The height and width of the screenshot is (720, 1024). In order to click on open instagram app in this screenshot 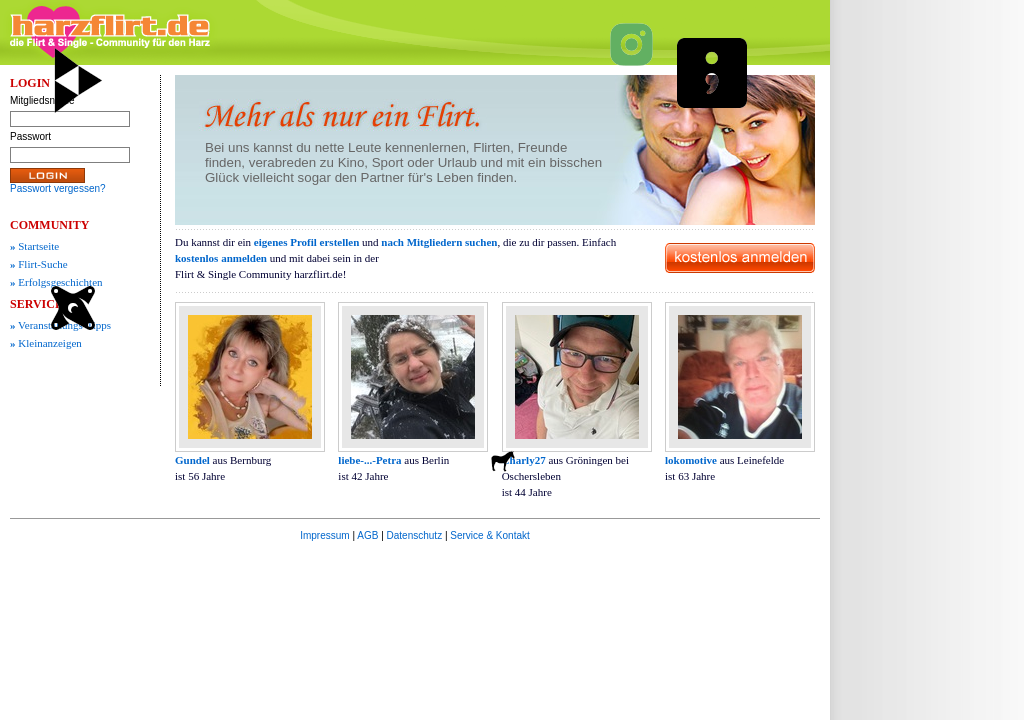, I will do `click(631, 44)`.